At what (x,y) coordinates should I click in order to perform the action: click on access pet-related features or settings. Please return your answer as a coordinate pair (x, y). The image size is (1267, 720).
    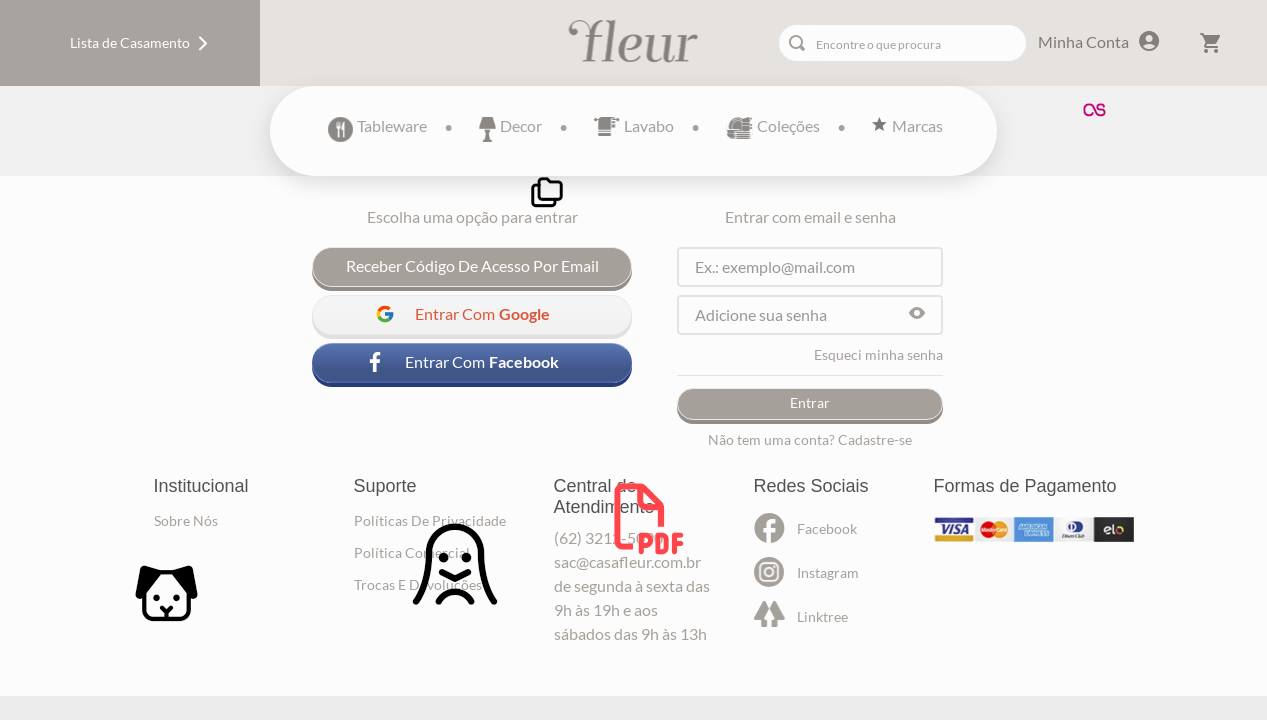
    Looking at the image, I should click on (166, 594).